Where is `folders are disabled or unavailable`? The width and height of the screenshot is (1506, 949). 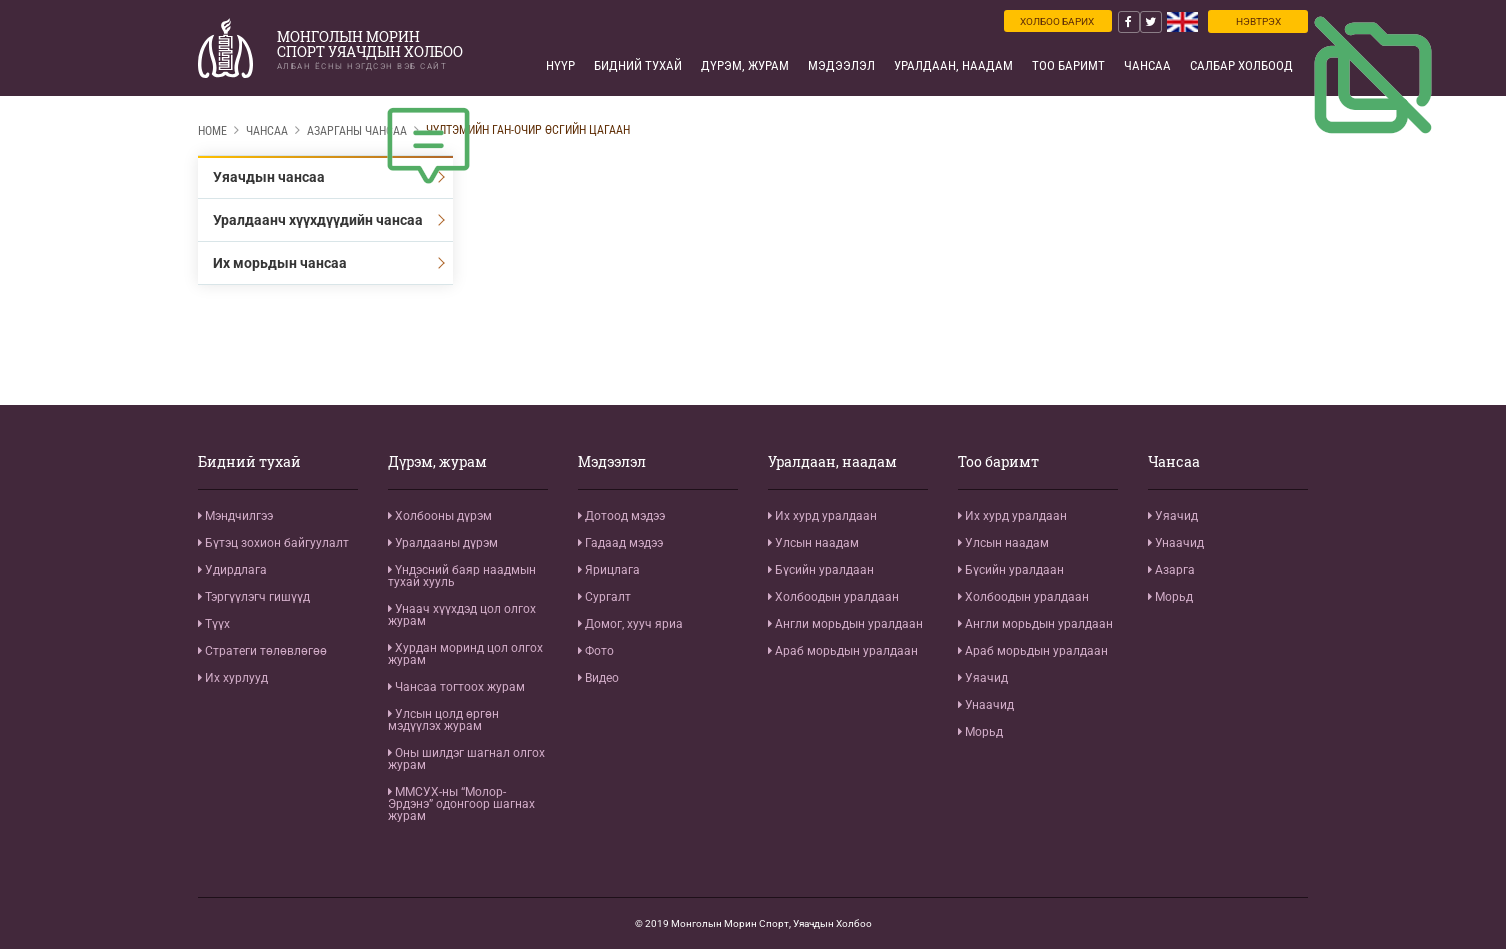
folders are disabled or unavailable is located at coordinates (1373, 75).